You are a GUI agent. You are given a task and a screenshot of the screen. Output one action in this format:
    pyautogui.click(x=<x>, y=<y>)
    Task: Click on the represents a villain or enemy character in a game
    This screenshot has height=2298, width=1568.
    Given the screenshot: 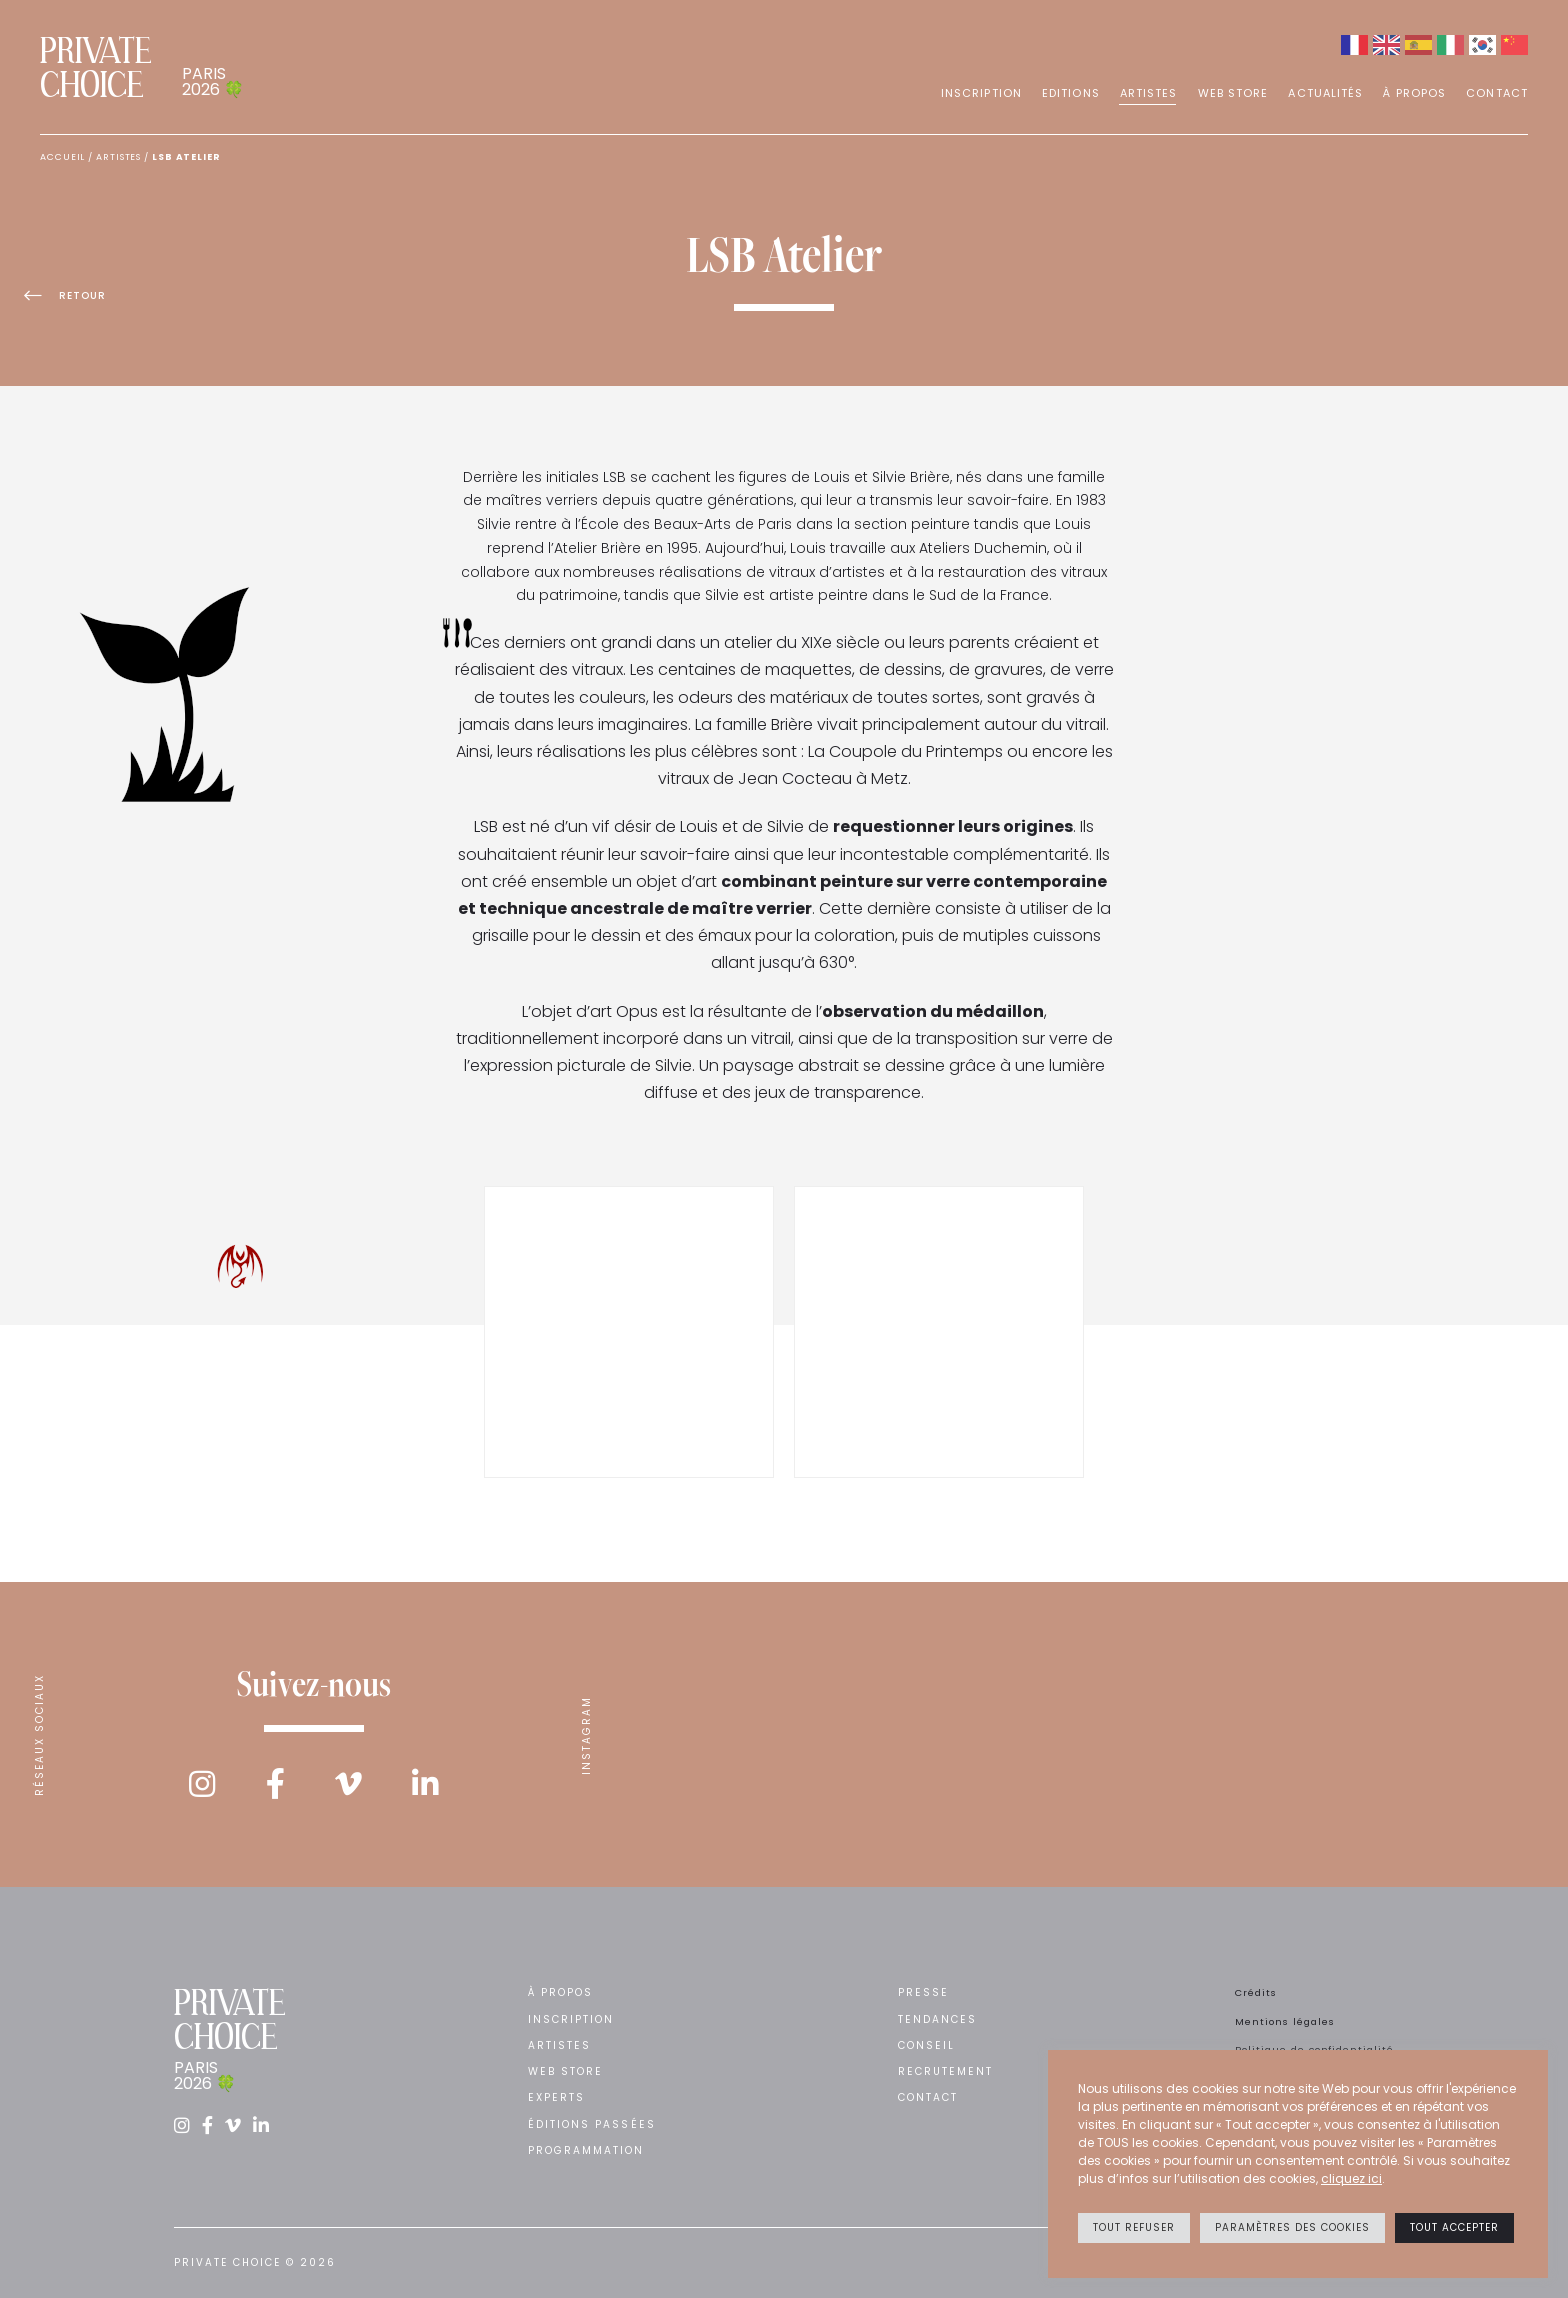 What is the action you would take?
    pyautogui.click(x=240, y=1265)
    